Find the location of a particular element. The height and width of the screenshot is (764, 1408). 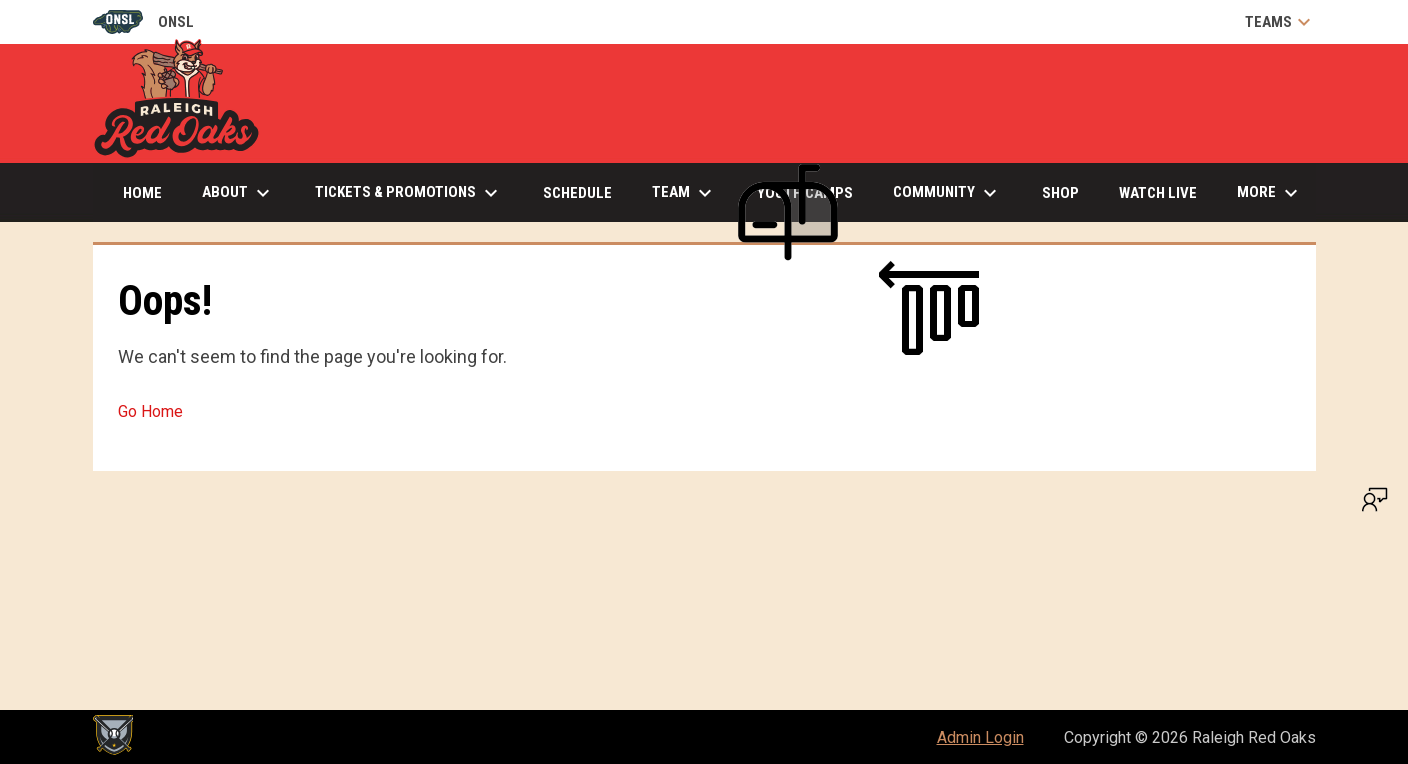

access your mailbox or inbox is located at coordinates (788, 214).